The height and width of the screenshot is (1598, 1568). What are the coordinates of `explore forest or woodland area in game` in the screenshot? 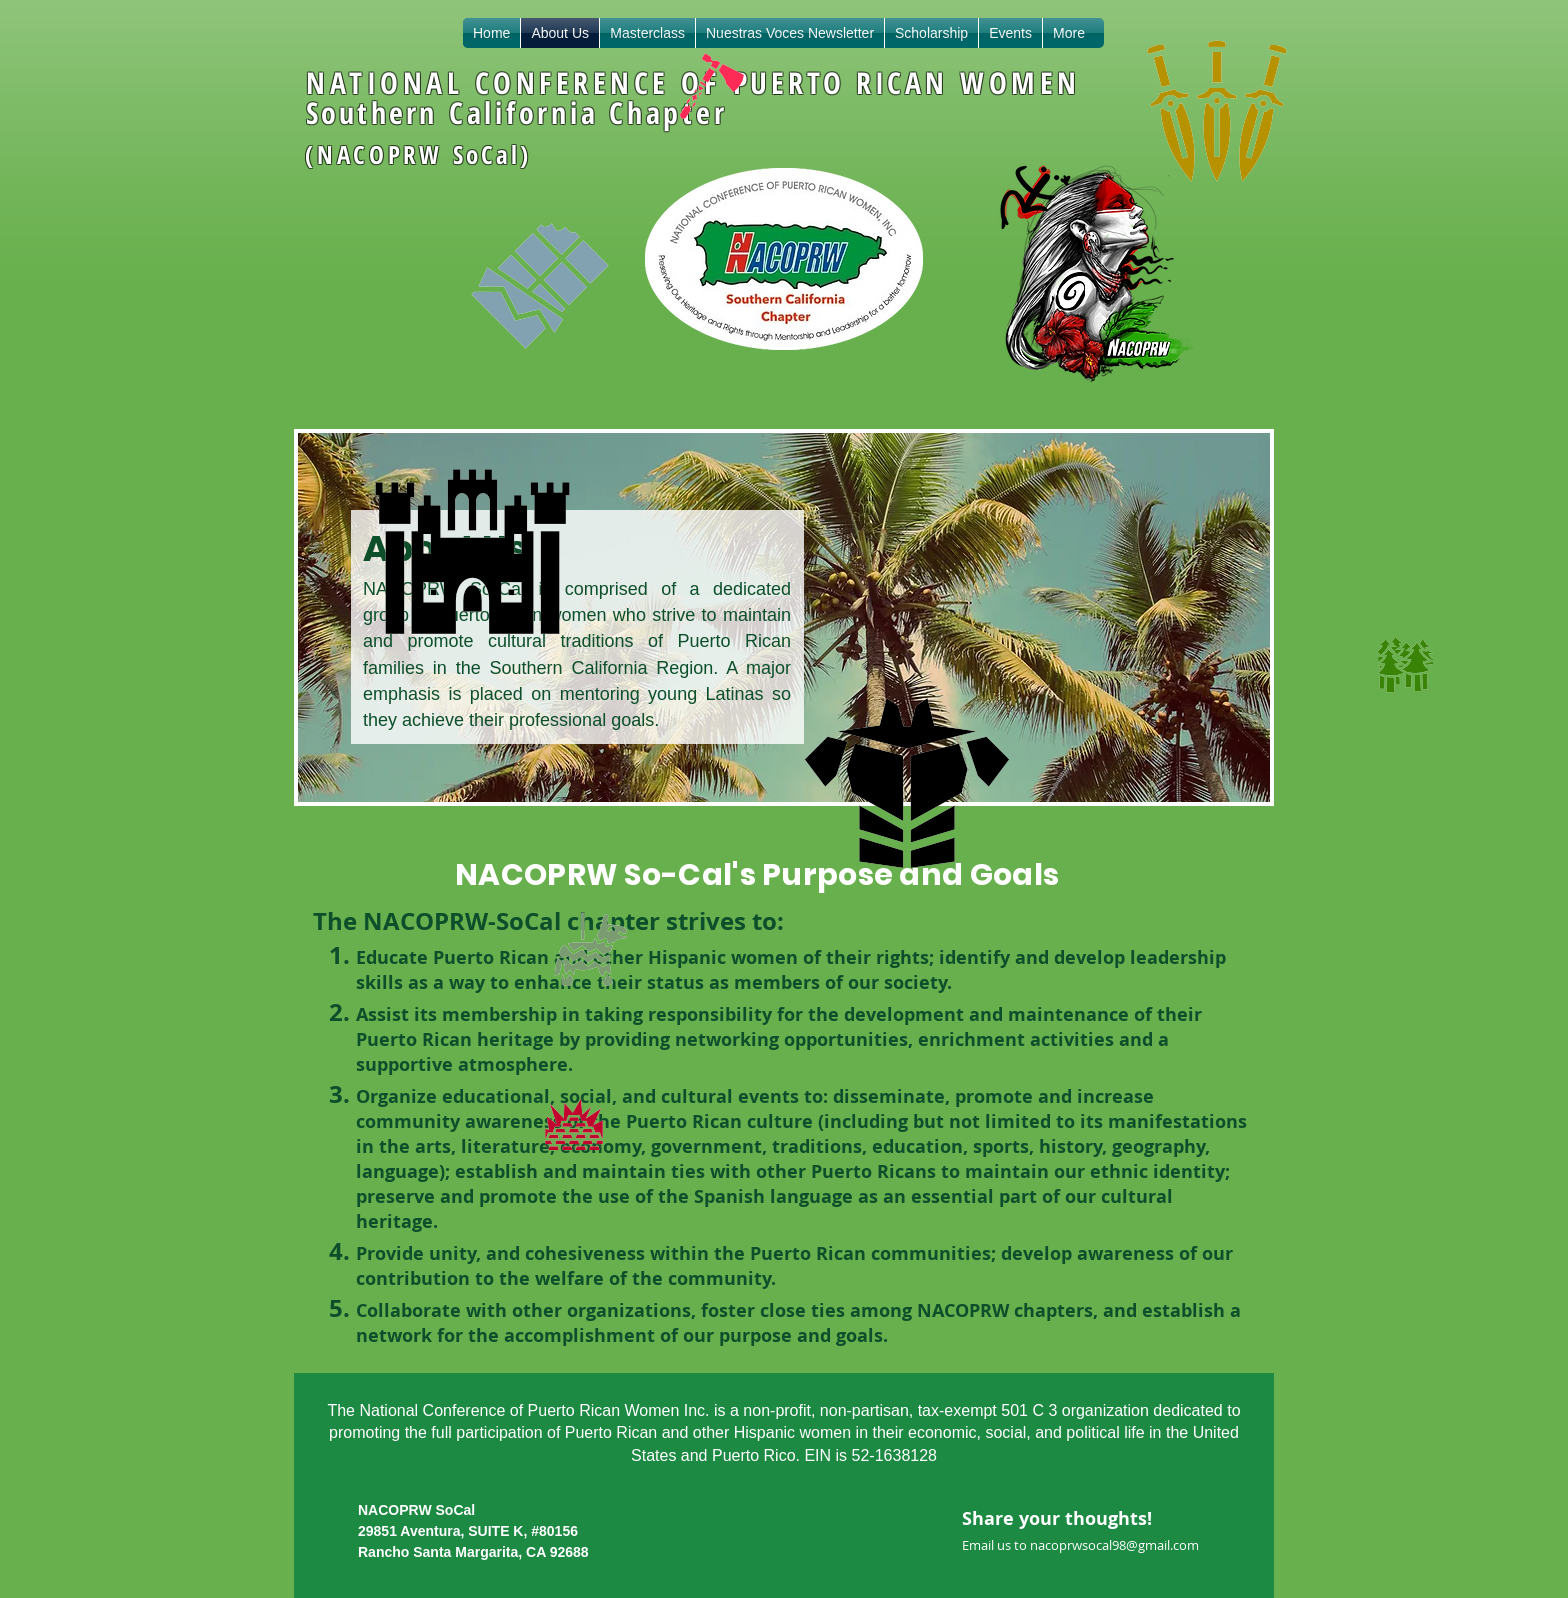 It's located at (1405, 664).